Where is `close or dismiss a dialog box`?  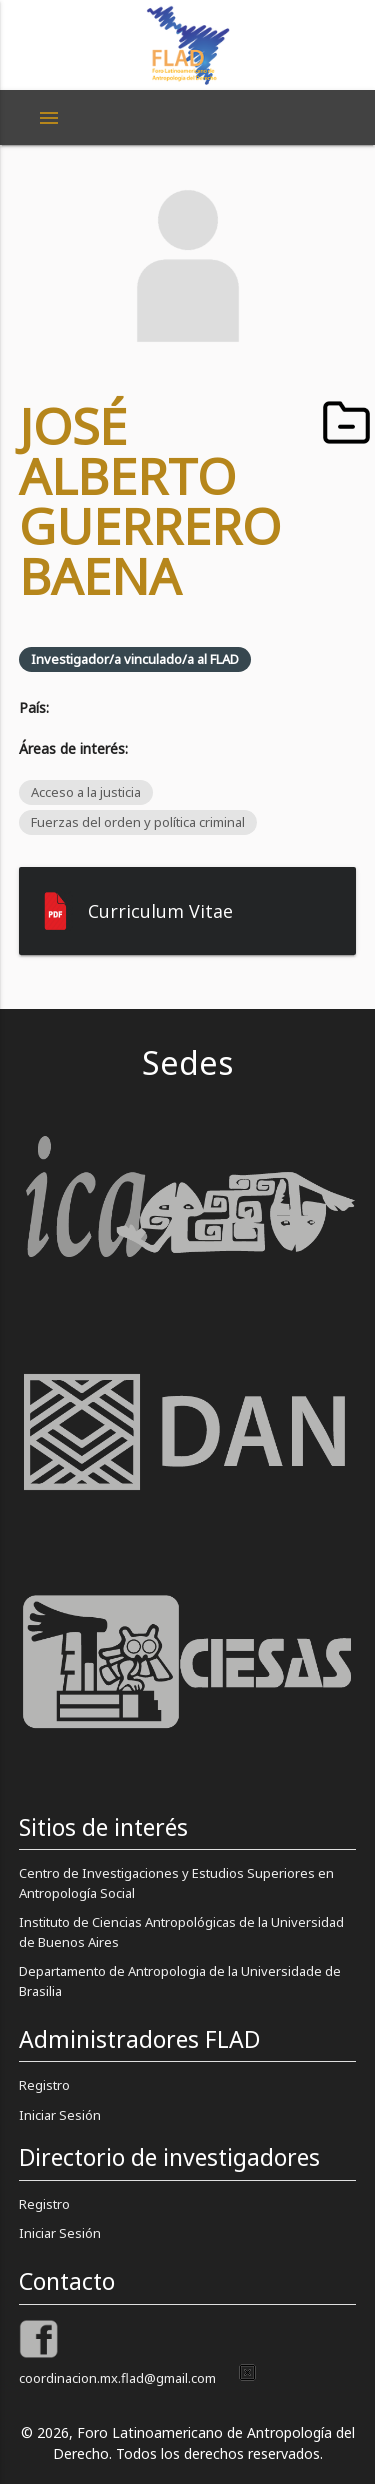
close or dismiss a dialog box is located at coordinates (247, 2372).